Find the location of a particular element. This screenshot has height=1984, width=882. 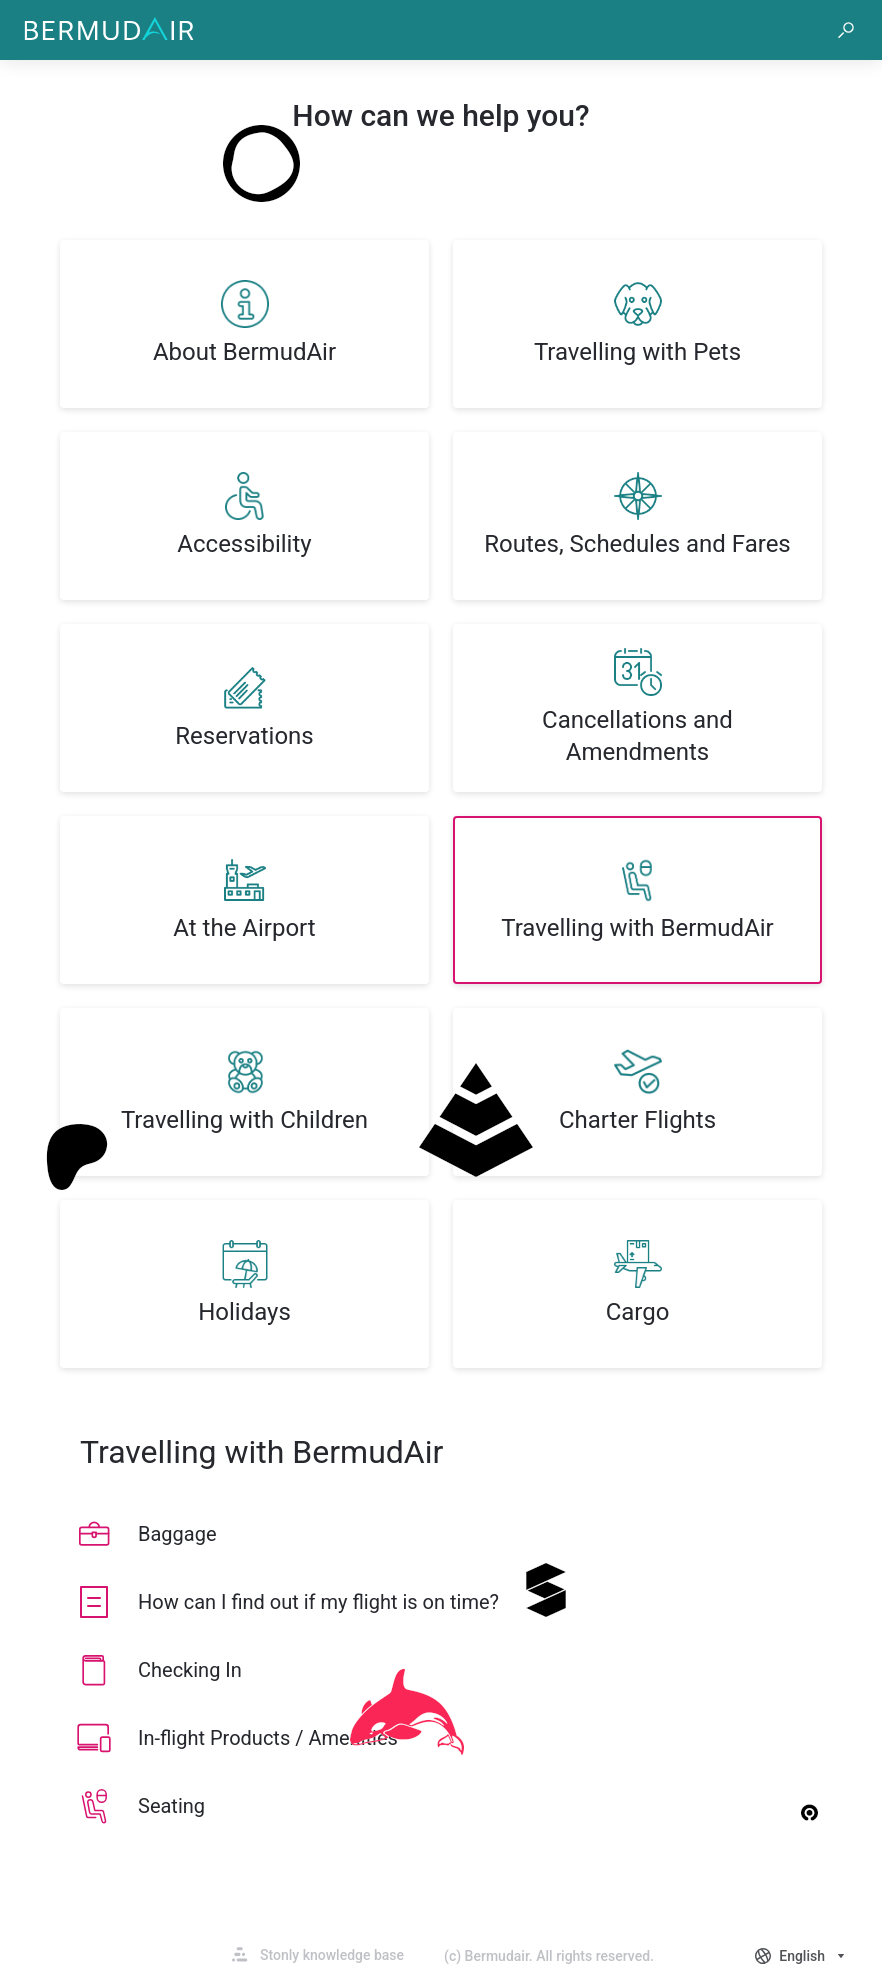

ghost publishing platform logo is located at coordinates (261, 163).